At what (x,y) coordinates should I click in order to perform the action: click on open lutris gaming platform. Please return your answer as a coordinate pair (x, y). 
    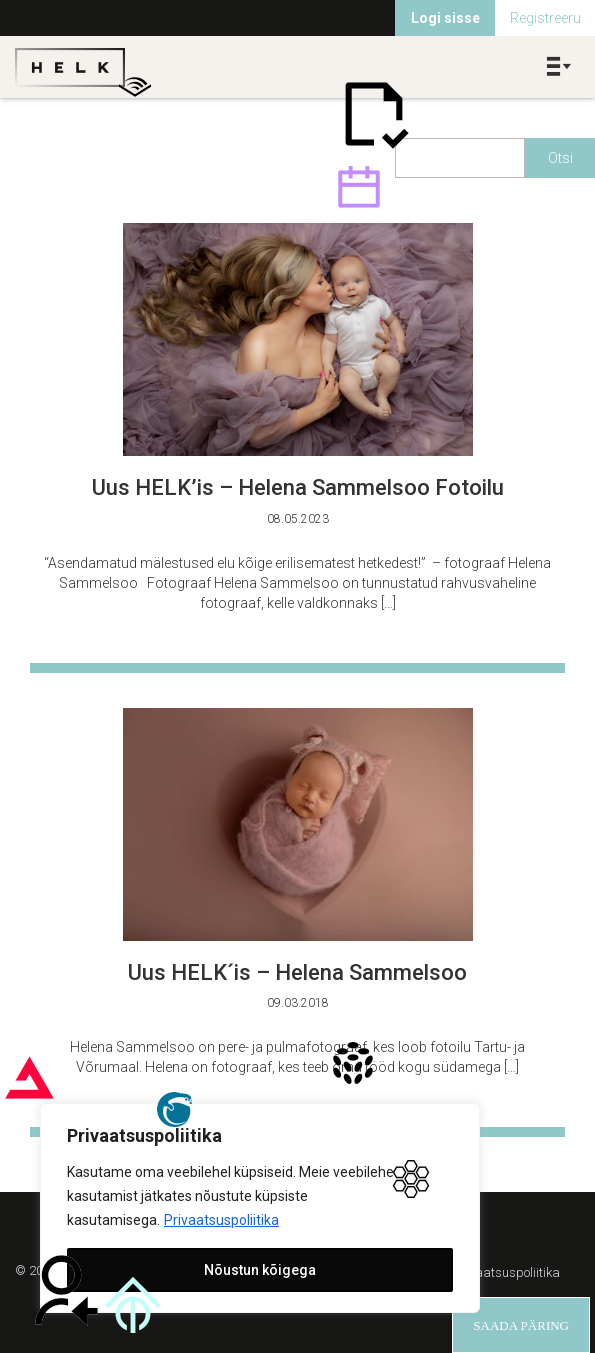
    Looking at the image, I should click on (174, 1109).